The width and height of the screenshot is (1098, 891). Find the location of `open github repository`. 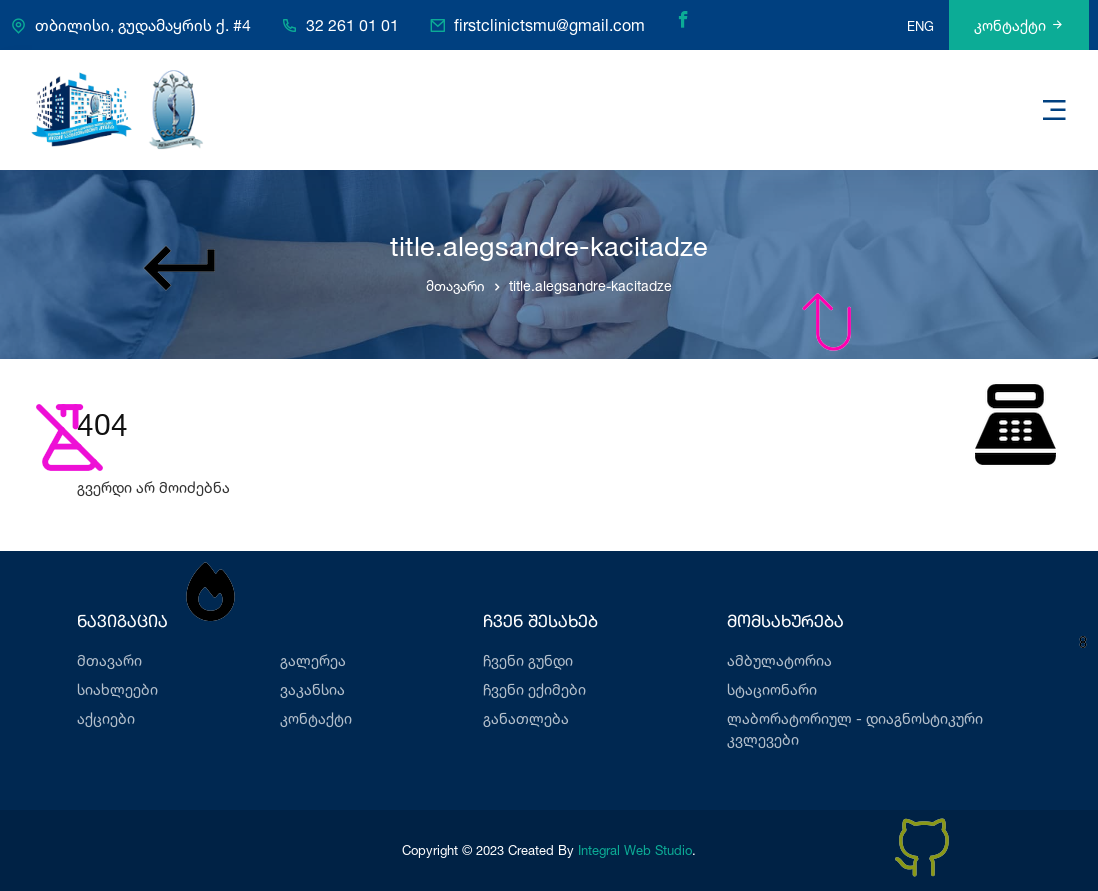

open github repository is located at coordinates (921, 847).